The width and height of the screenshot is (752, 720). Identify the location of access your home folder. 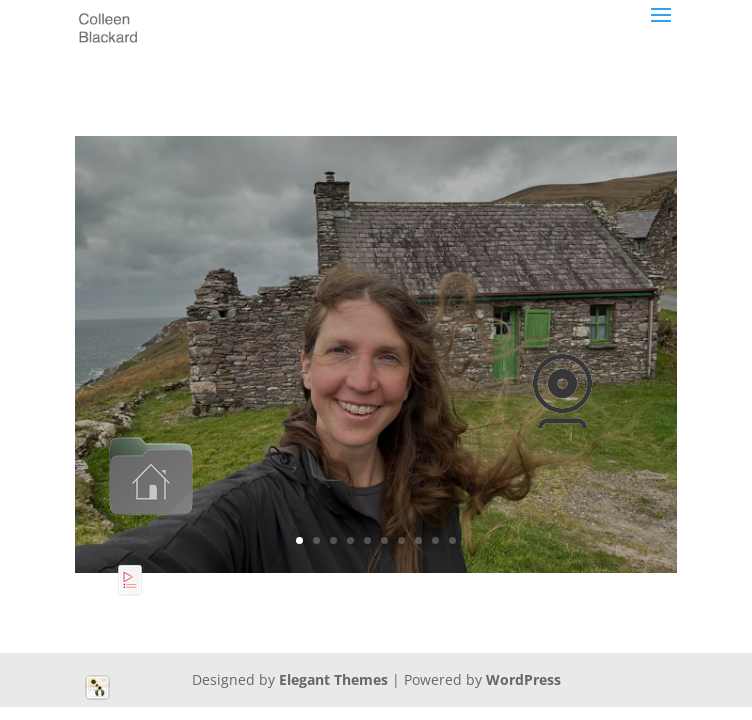
(151, 476).